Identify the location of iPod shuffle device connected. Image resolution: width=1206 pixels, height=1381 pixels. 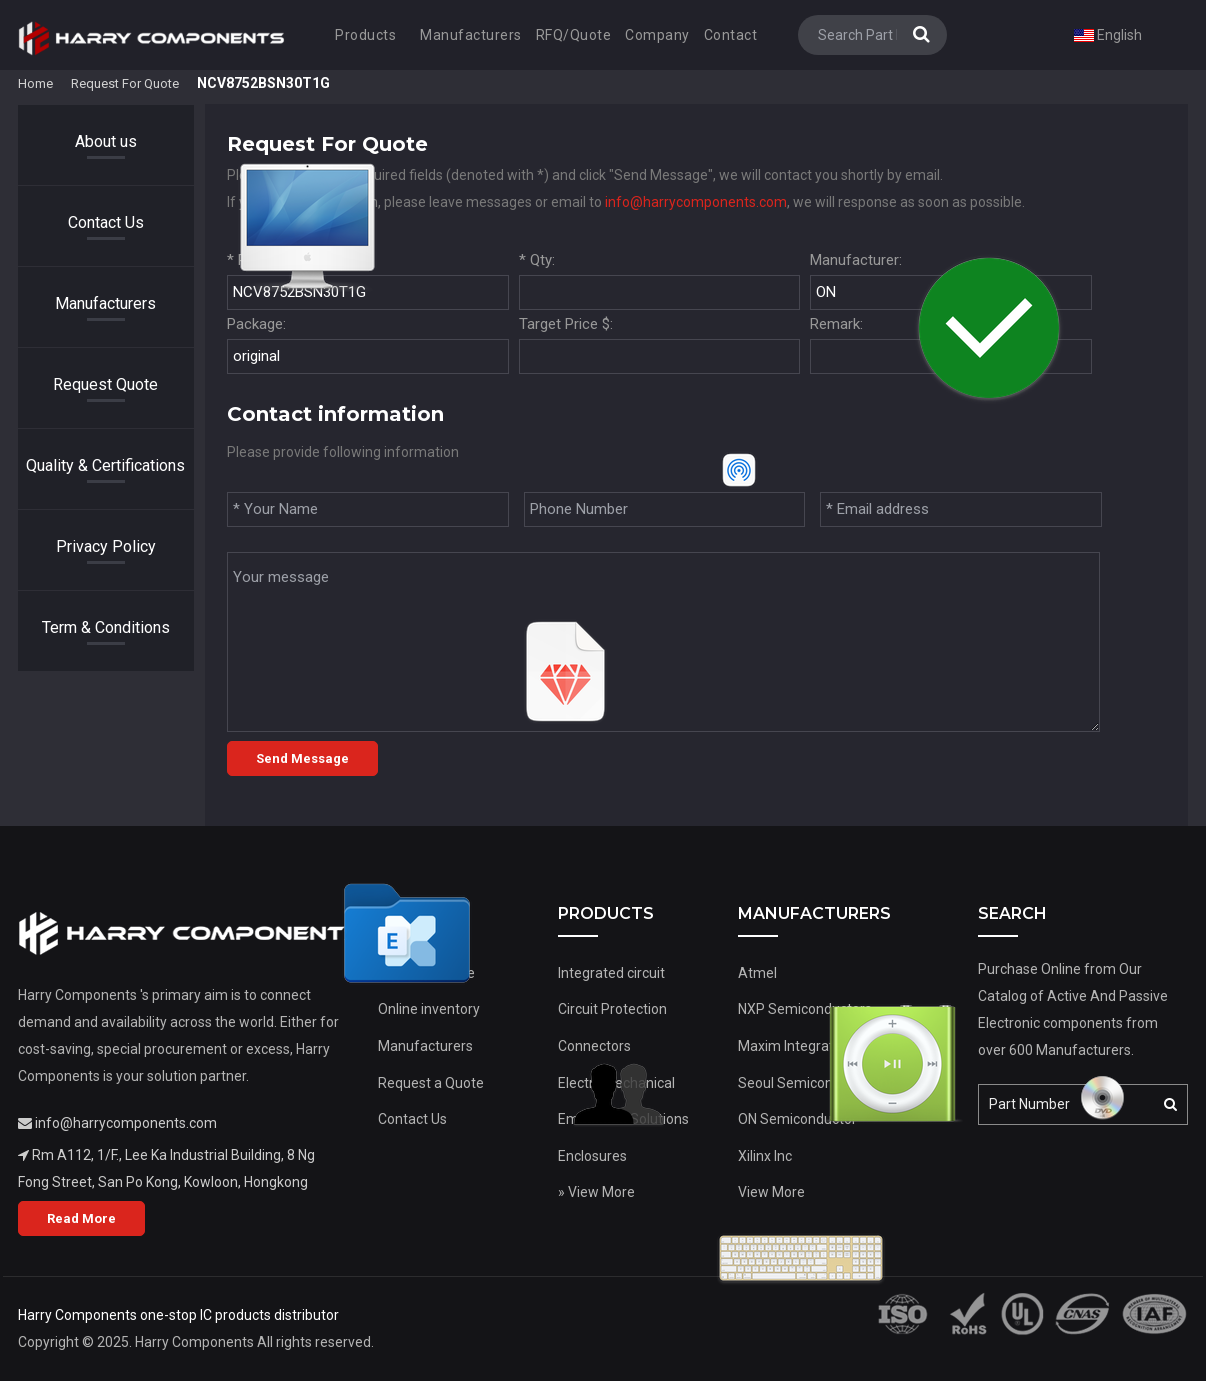
(892, 1063).